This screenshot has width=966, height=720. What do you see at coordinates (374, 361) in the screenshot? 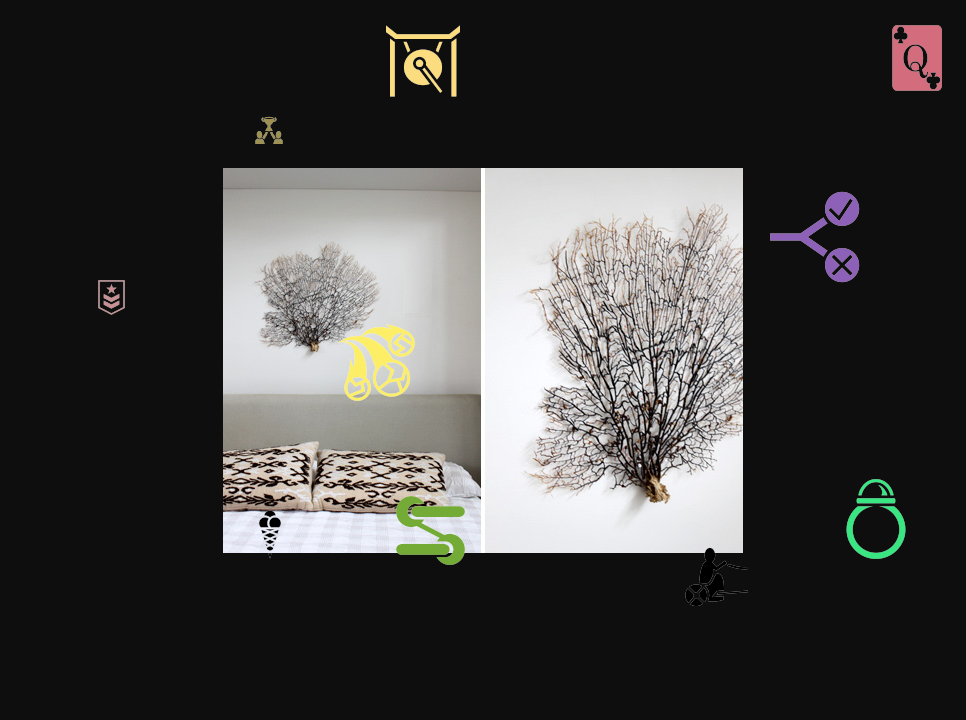
I see `fire attack or spell ability in a game` at bounding box center [374, 361].